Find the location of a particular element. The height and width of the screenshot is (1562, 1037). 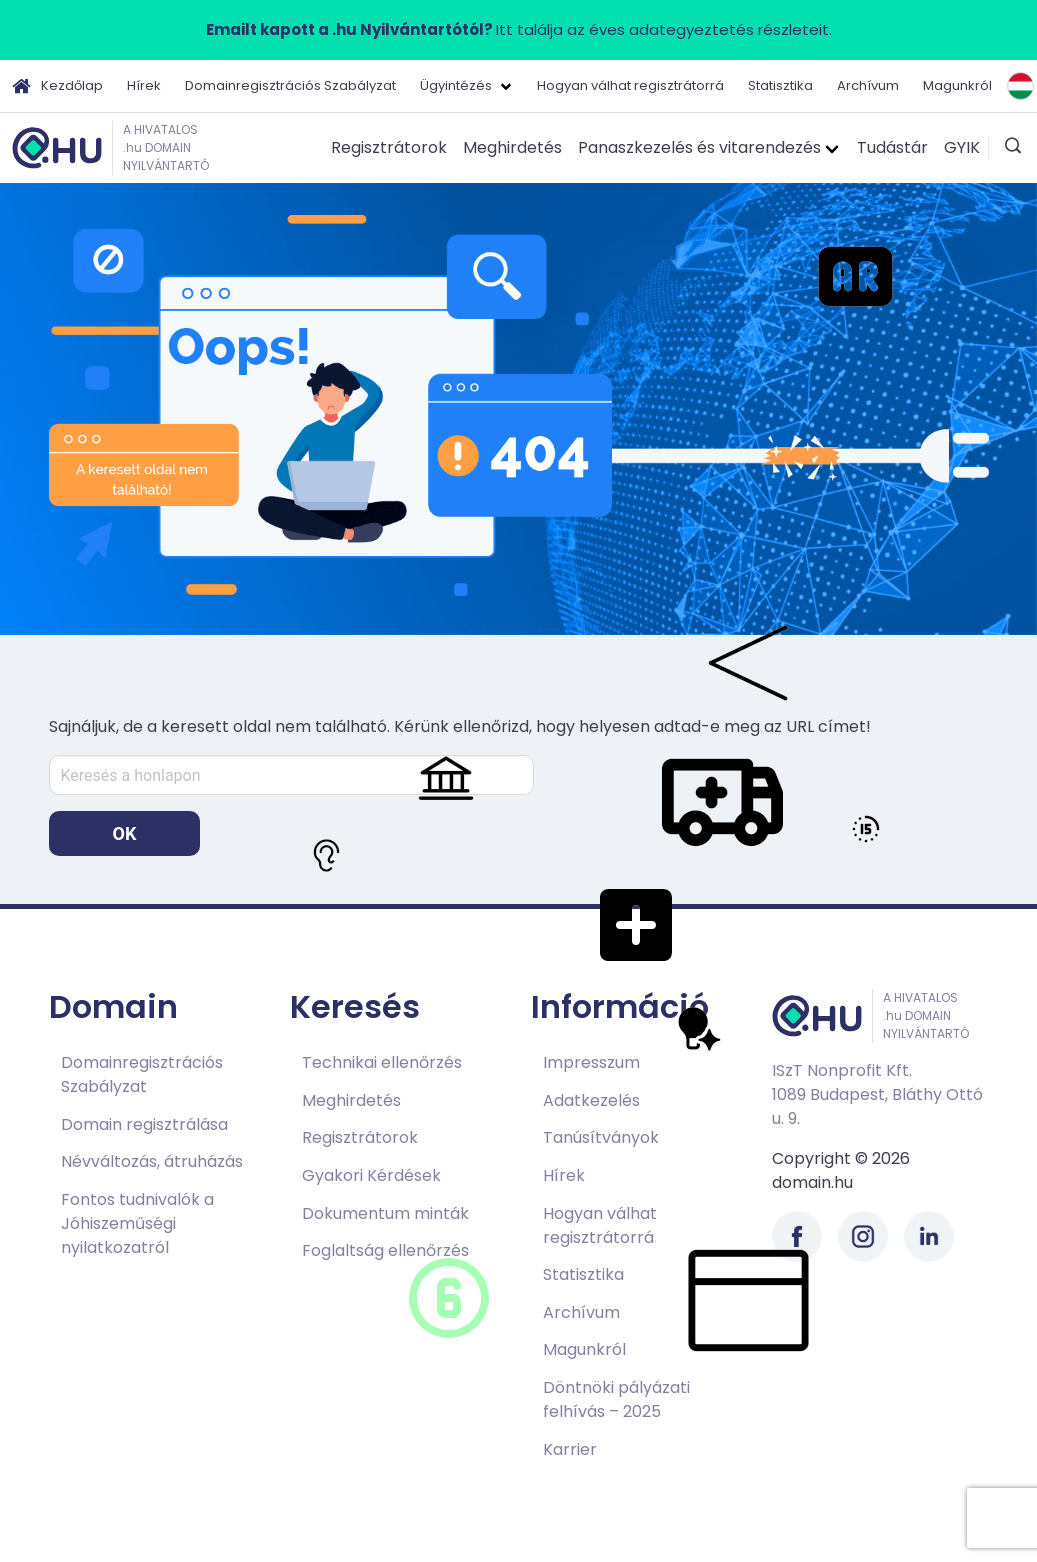

access audio or hearing settings is located at coordinates (326, 855).